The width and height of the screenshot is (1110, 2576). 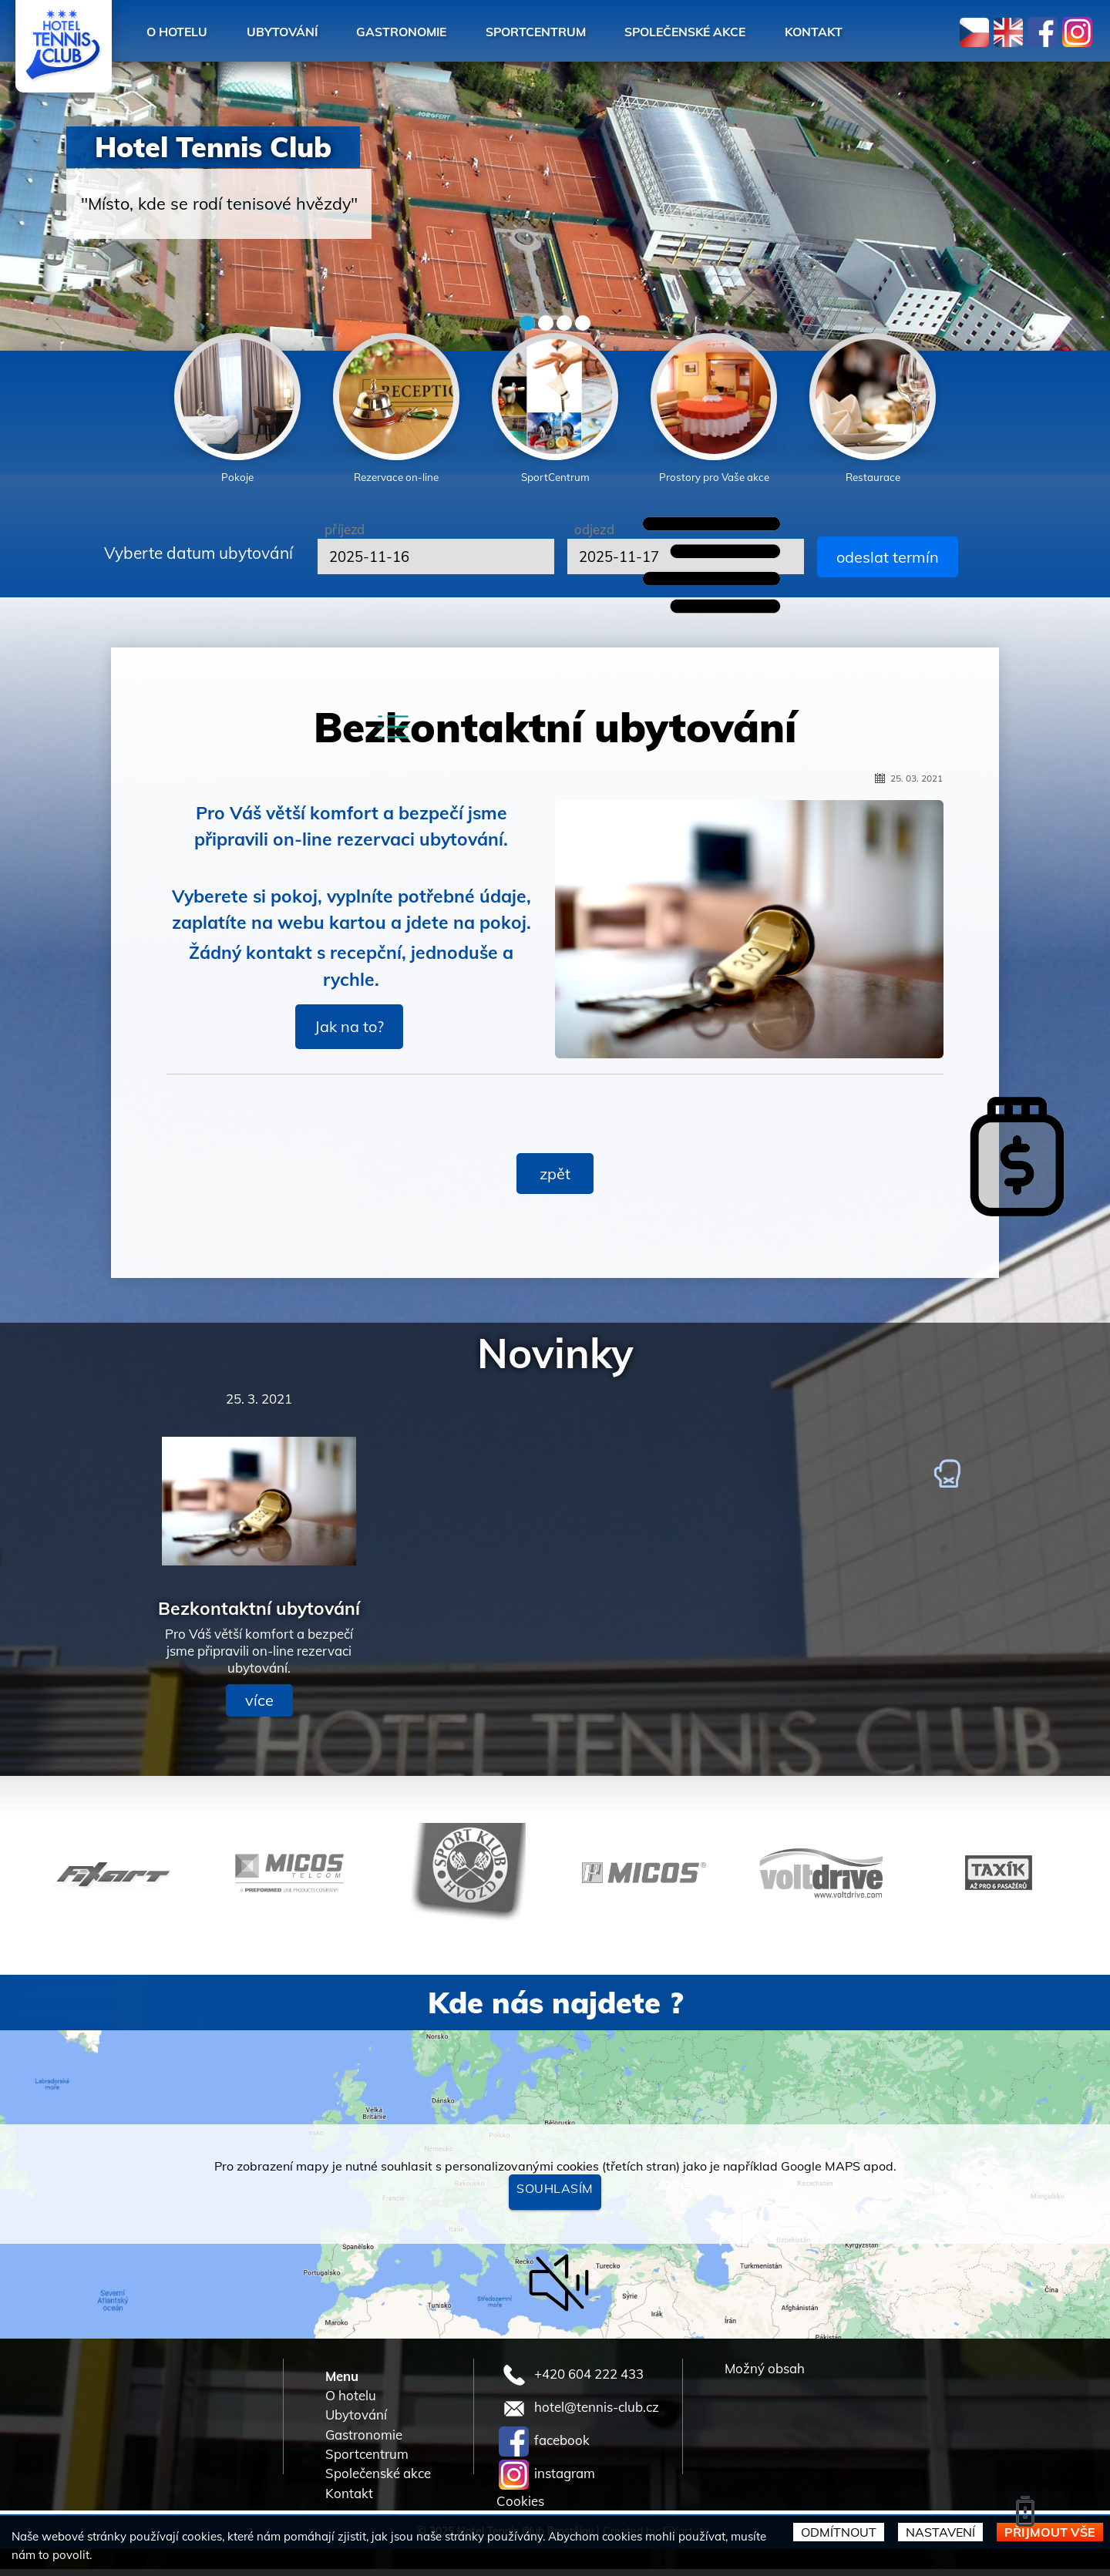 What do you see at coordinates (711, 565) in the screenshot?
I see `align text to the right` at bounding box center [711, 565].